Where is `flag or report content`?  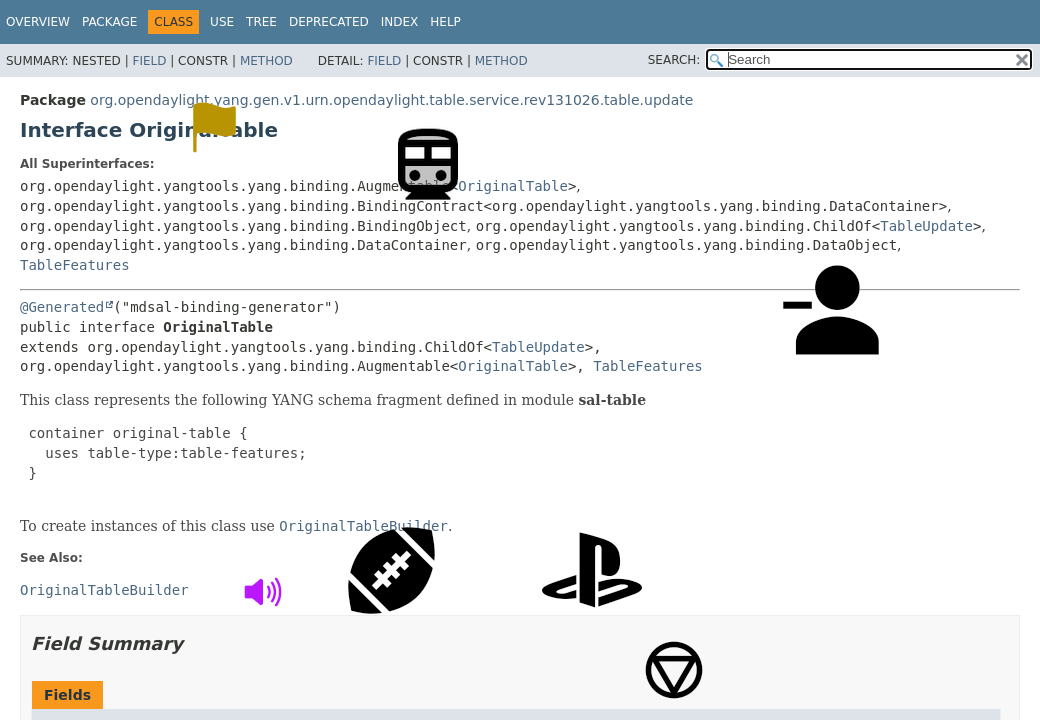
flag or report content is located at coordinates (214, 127).